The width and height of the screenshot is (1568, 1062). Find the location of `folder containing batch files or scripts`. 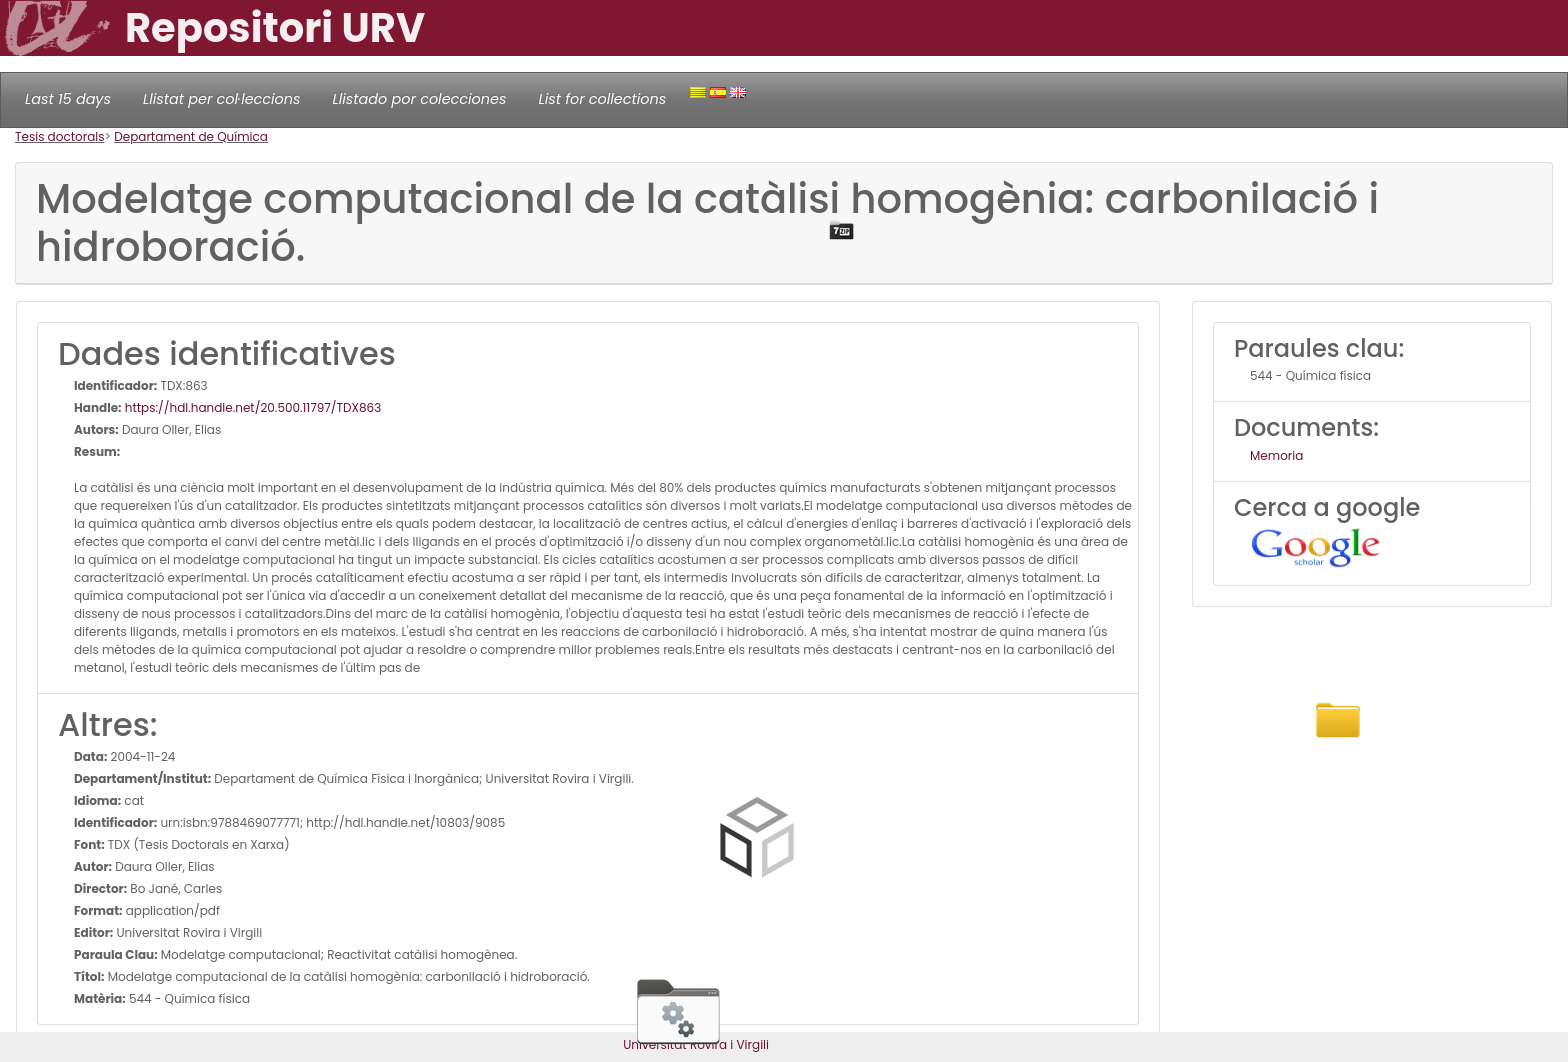

folder containing batch files or scripts is located at coordinates (678, 1014).